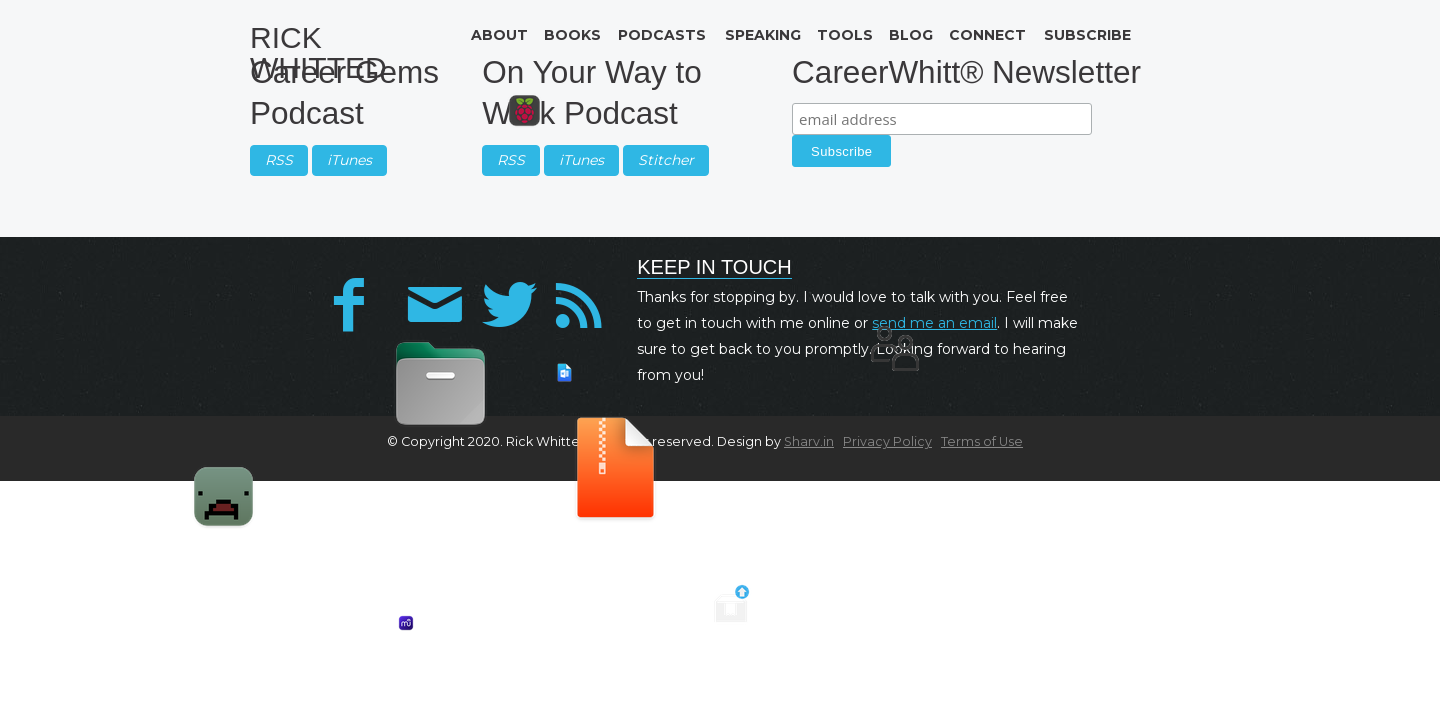 Image resolution: width=1440 pixels, height=720 pixels. Describe the element at coordinates (564, 372) in the screenshot. I see `open a Microsoft Word document` at that location.